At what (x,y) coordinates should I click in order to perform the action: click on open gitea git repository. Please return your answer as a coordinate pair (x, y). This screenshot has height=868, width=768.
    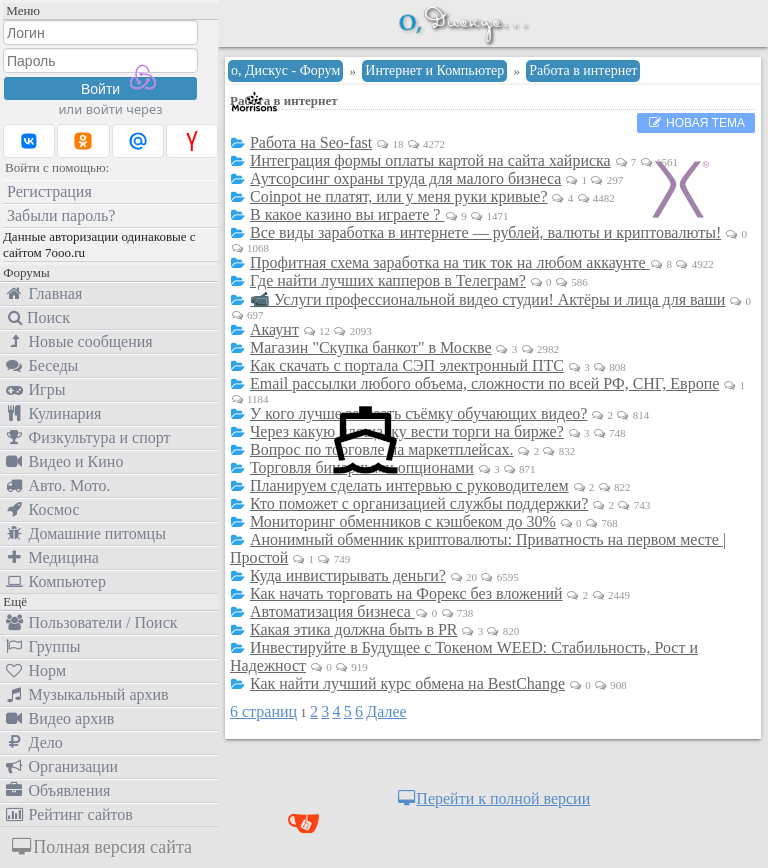
    Looking at the image, I should click on (303, 823).